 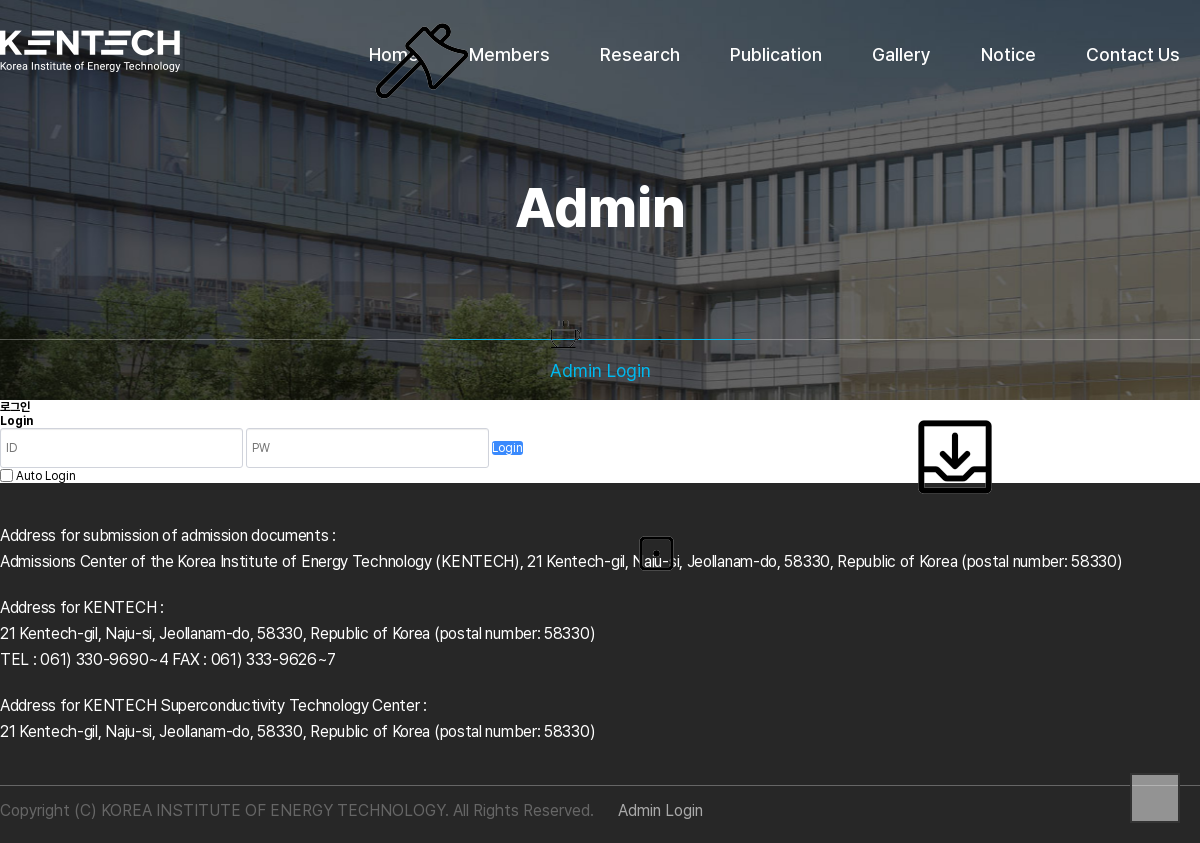 I want to click on download file to inbox or tray, so click(x=955, y=457).